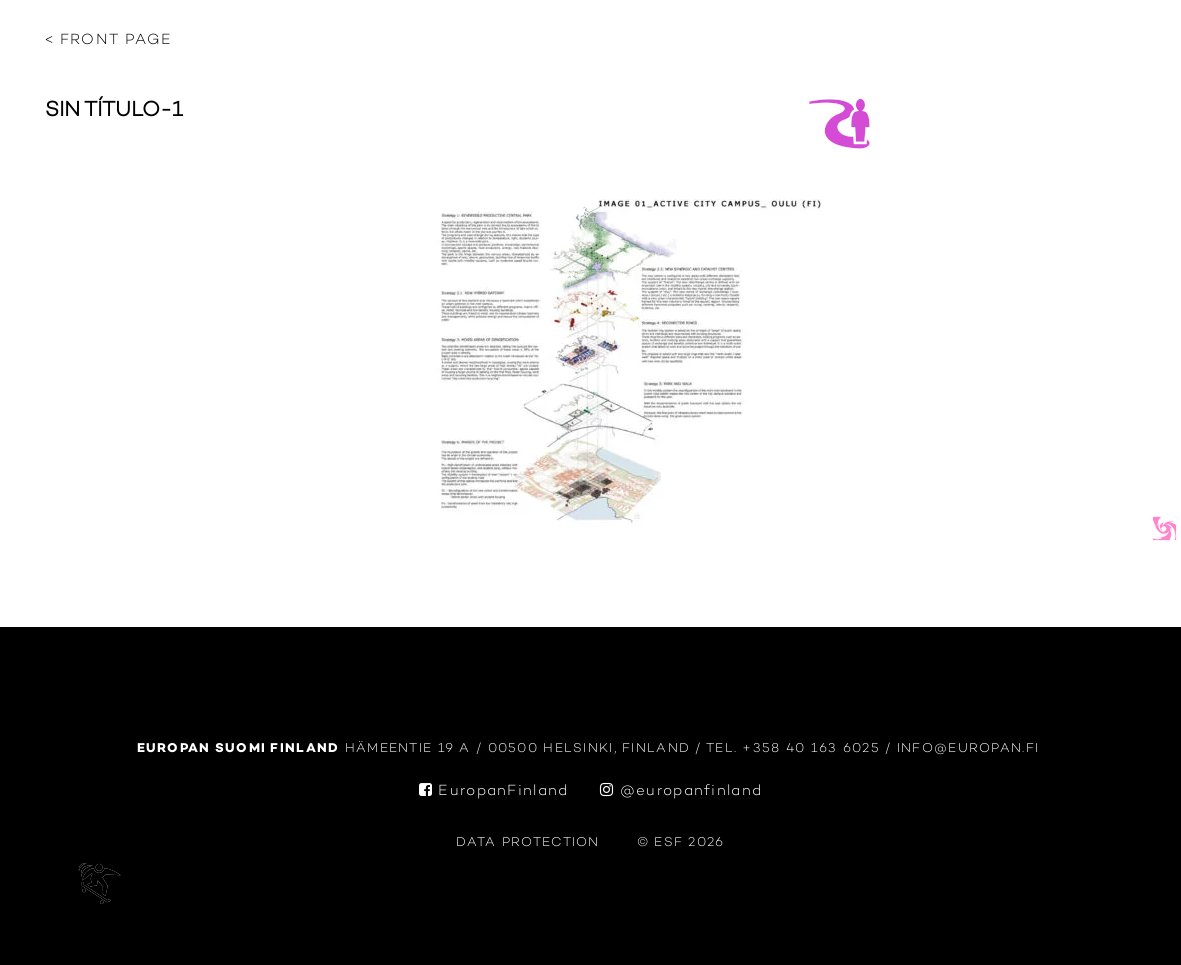 This screenshot has width=1181, height=965. What do you see at coordinates (588, 218) in the screenshot?
I see `select knight or cavalry unit in a strategy game` at bounding box center [588, 218].